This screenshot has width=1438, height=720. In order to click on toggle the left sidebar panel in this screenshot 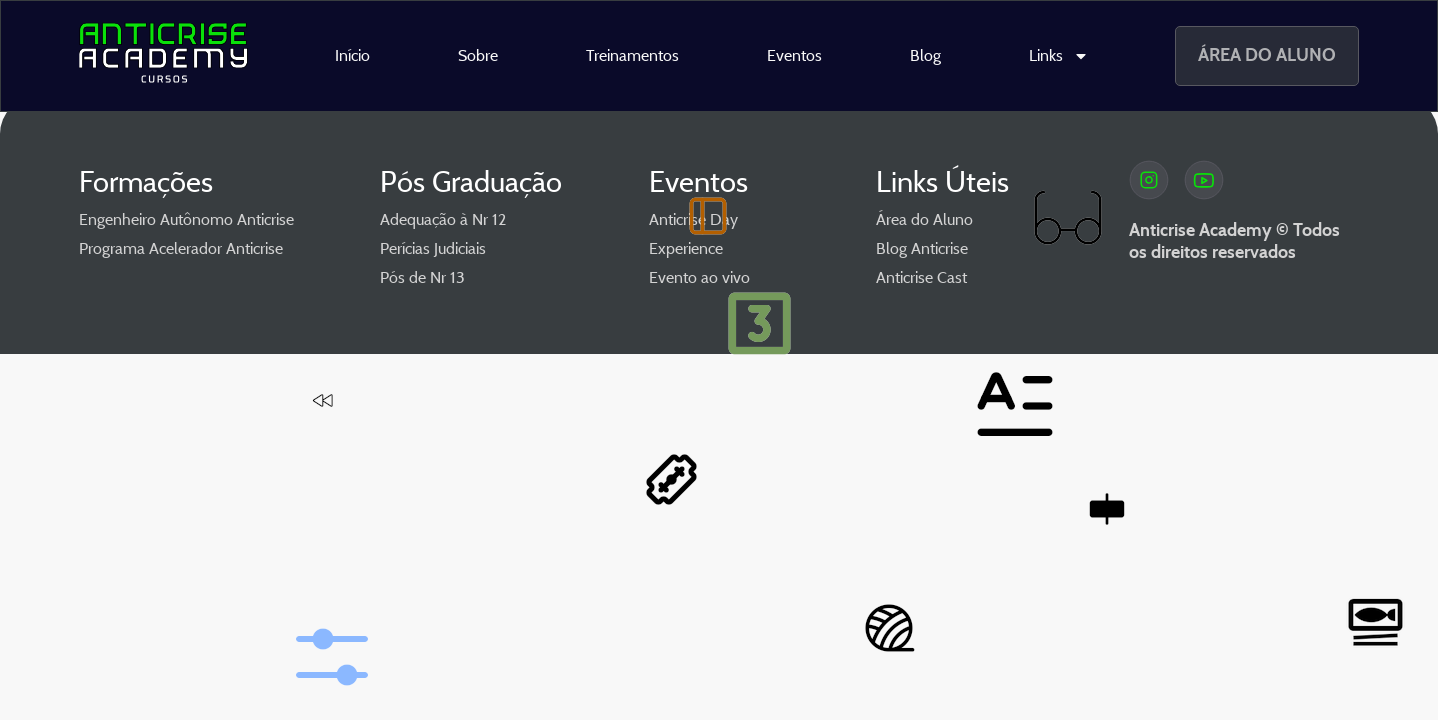, I will do `click(708, 216)`.